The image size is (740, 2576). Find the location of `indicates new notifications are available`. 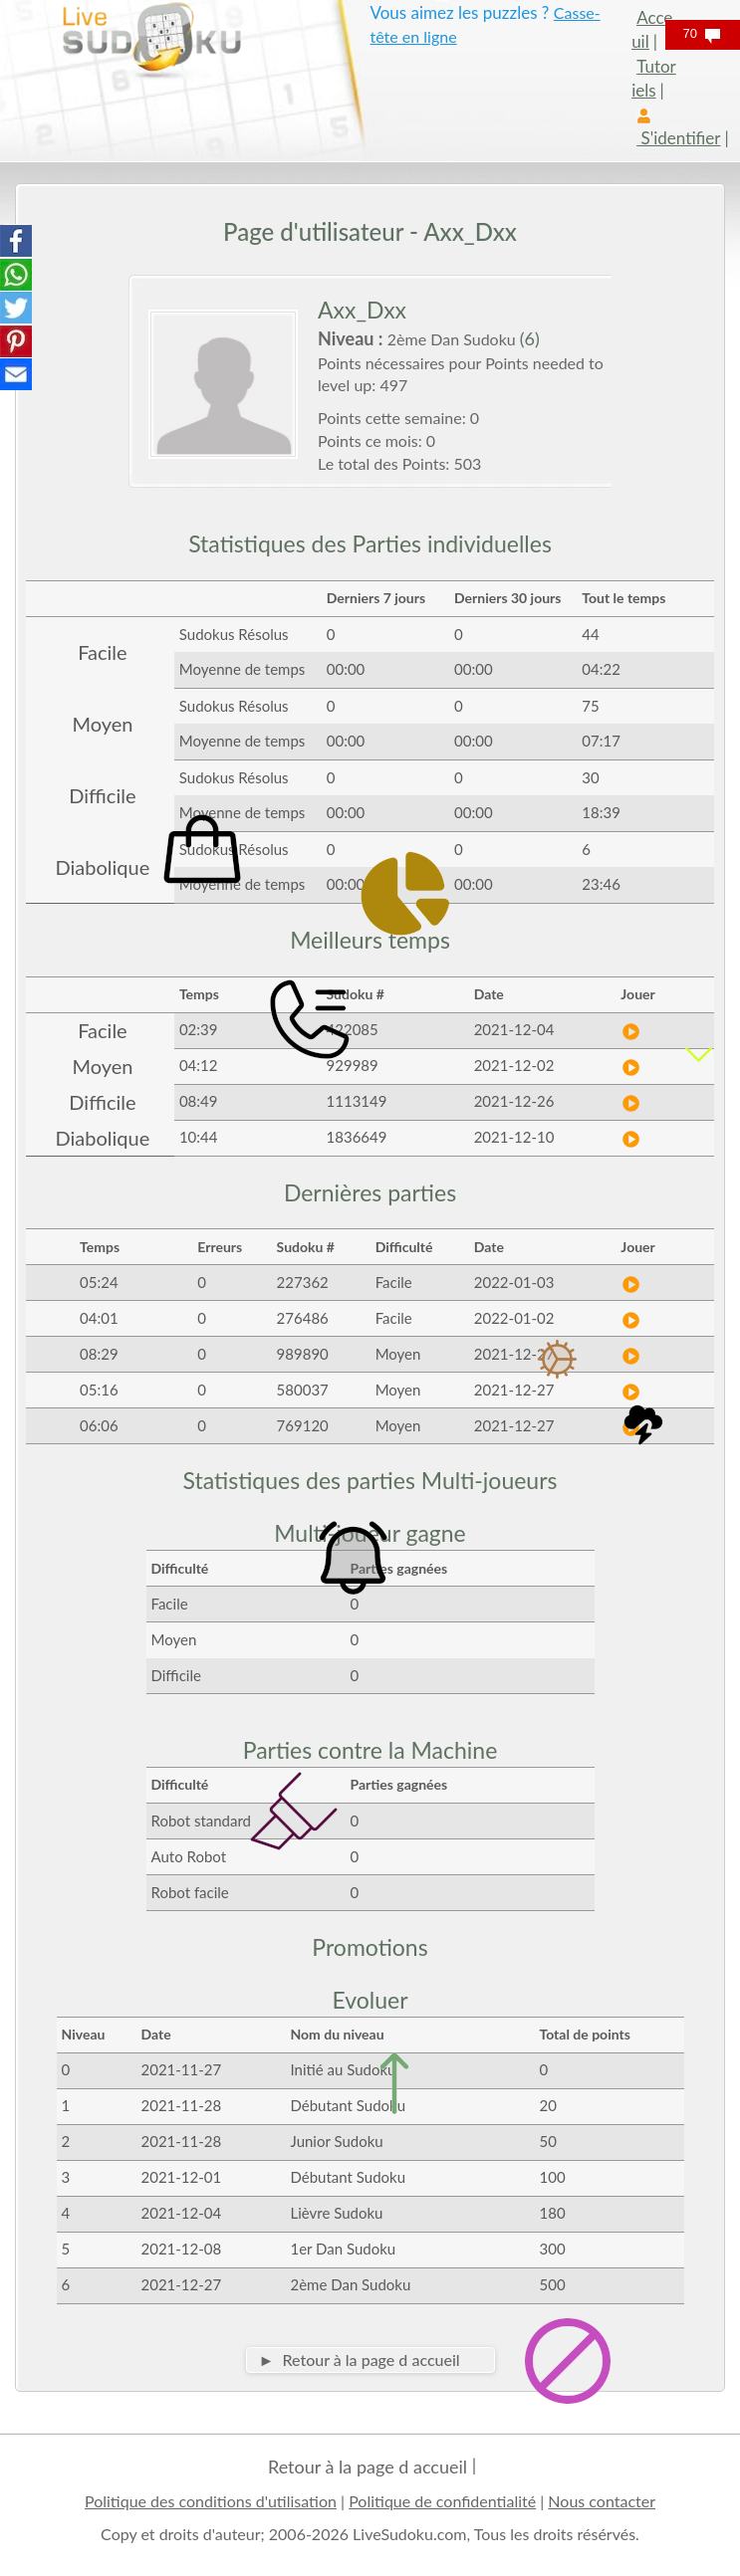

indicates new notifications are available is located at coordinates (353, 1559).